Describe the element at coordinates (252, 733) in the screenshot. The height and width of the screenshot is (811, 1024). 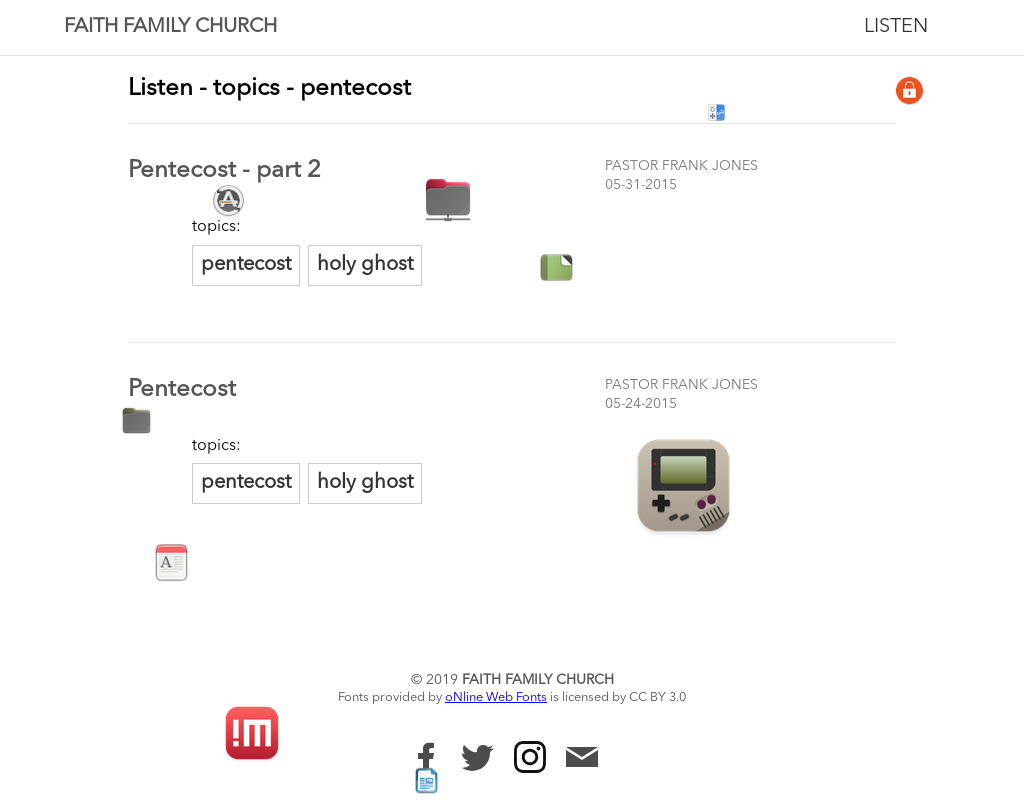
I see `open NoMachine remote desktop application` at that location.